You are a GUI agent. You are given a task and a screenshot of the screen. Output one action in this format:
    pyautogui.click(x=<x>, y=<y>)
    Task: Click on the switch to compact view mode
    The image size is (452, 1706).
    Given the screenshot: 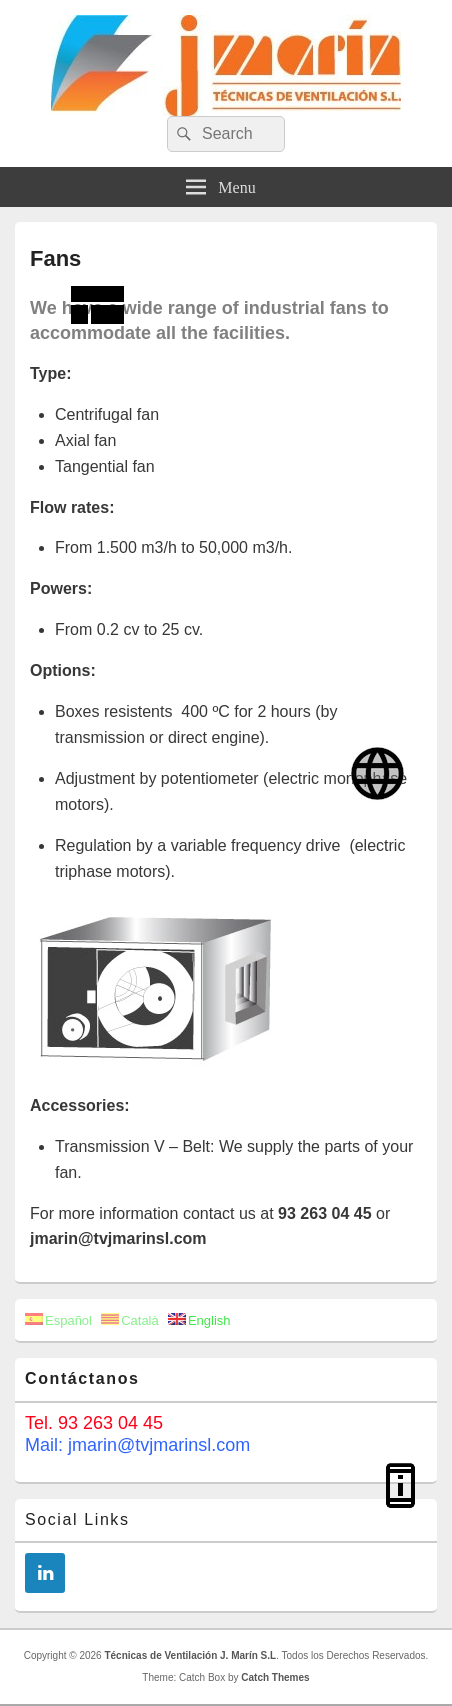 What is the action you would take?
    pyautogui.click(x=96, y=305)
    